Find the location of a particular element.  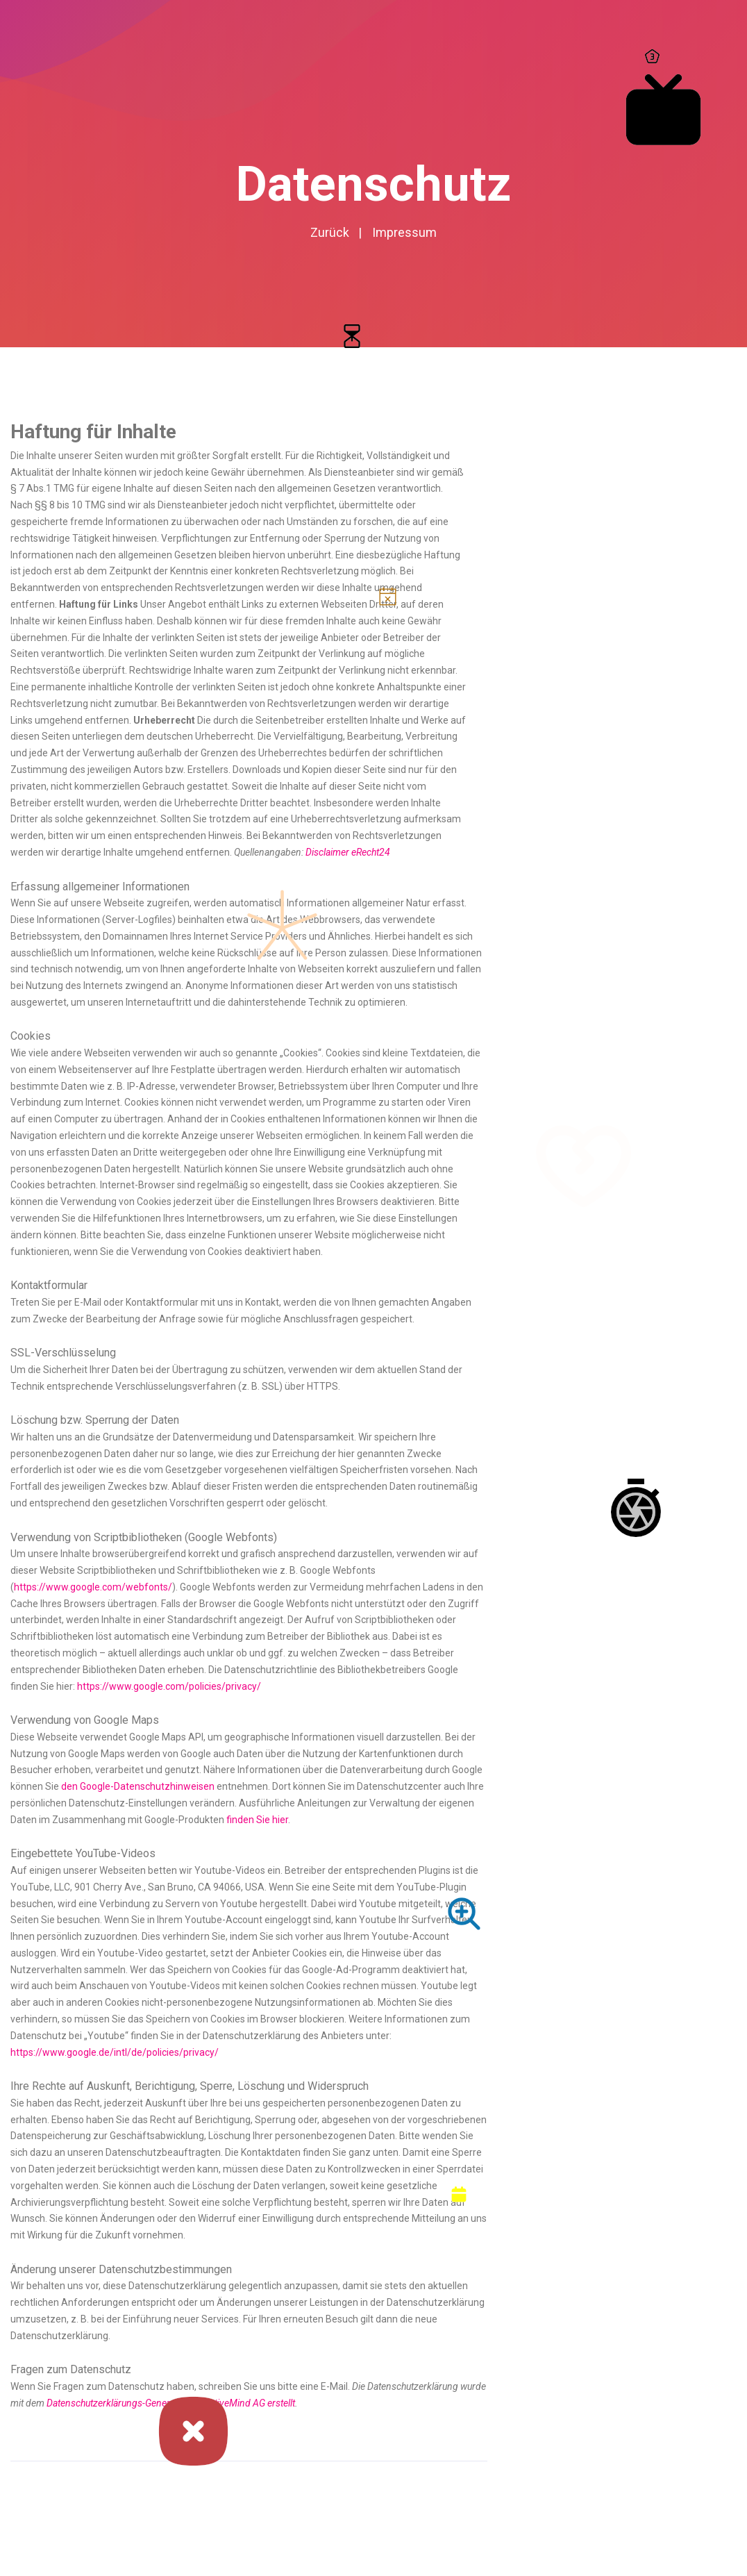

access tv or display settings is located at coordinates (663, 111).